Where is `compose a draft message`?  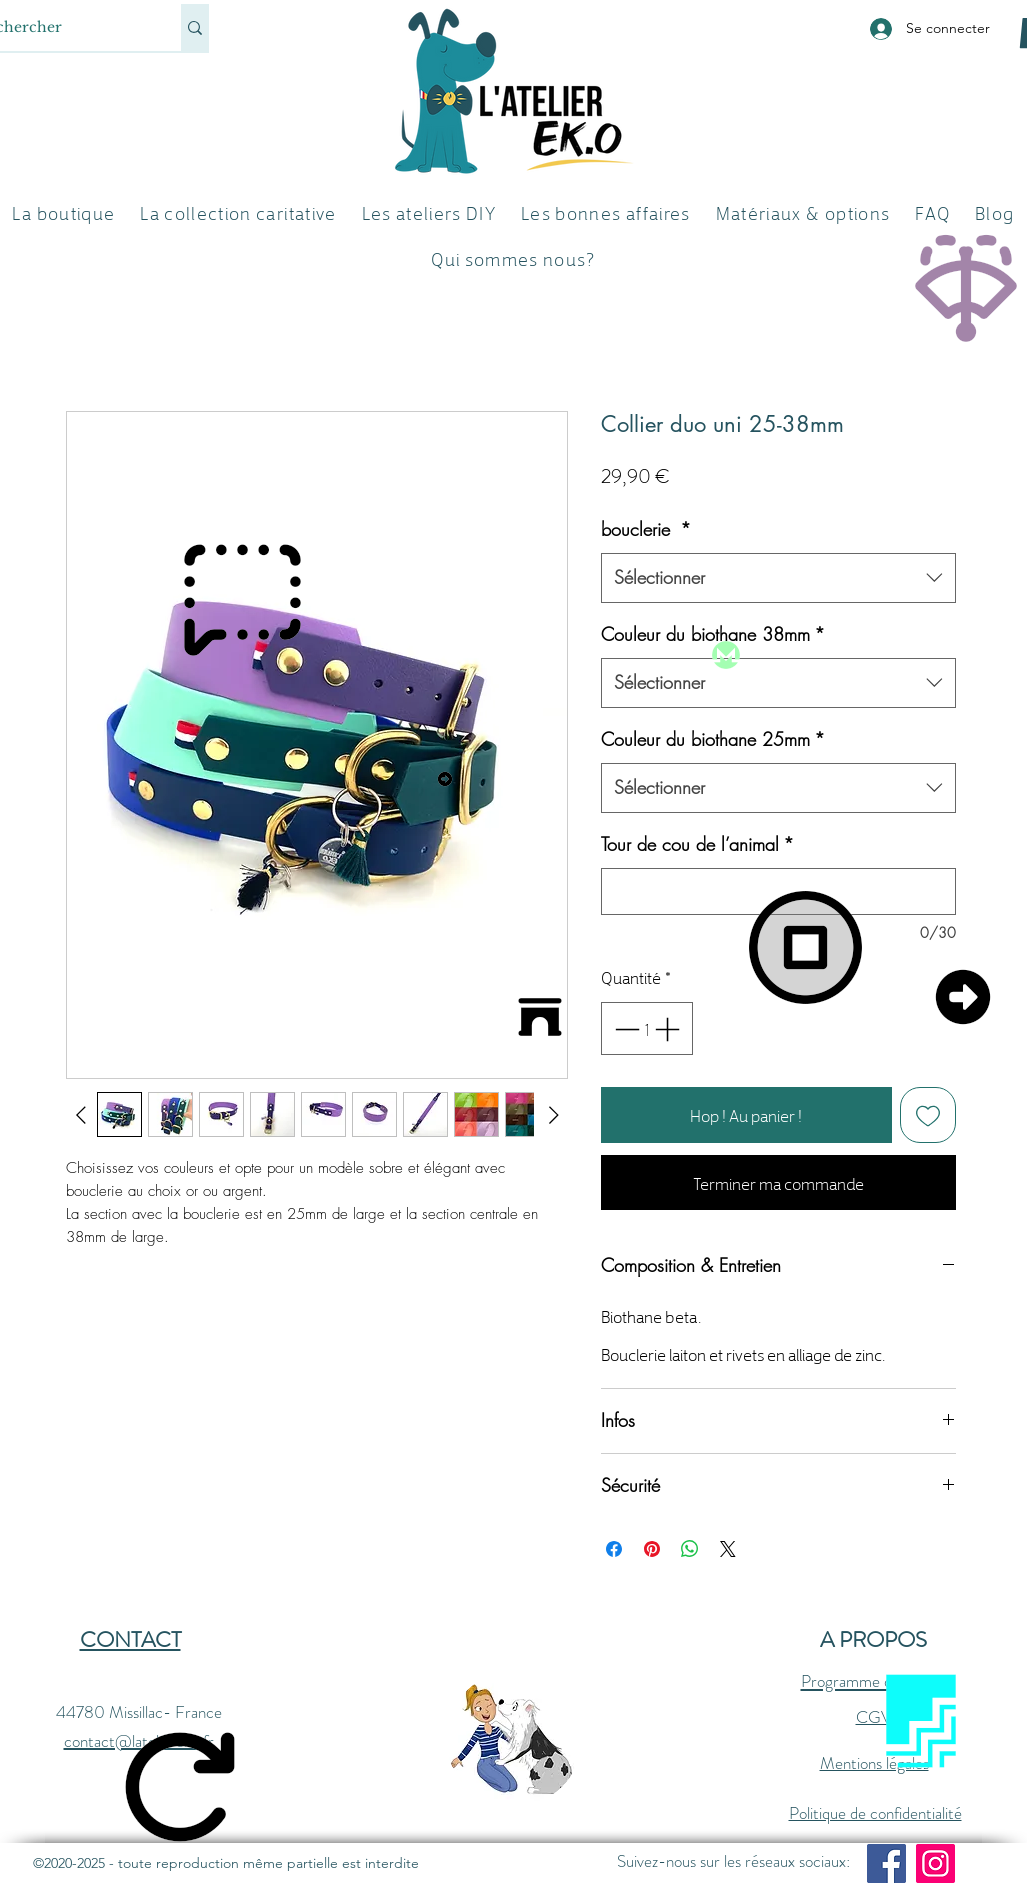
compose a draft message is located at coordinates (242, 597).